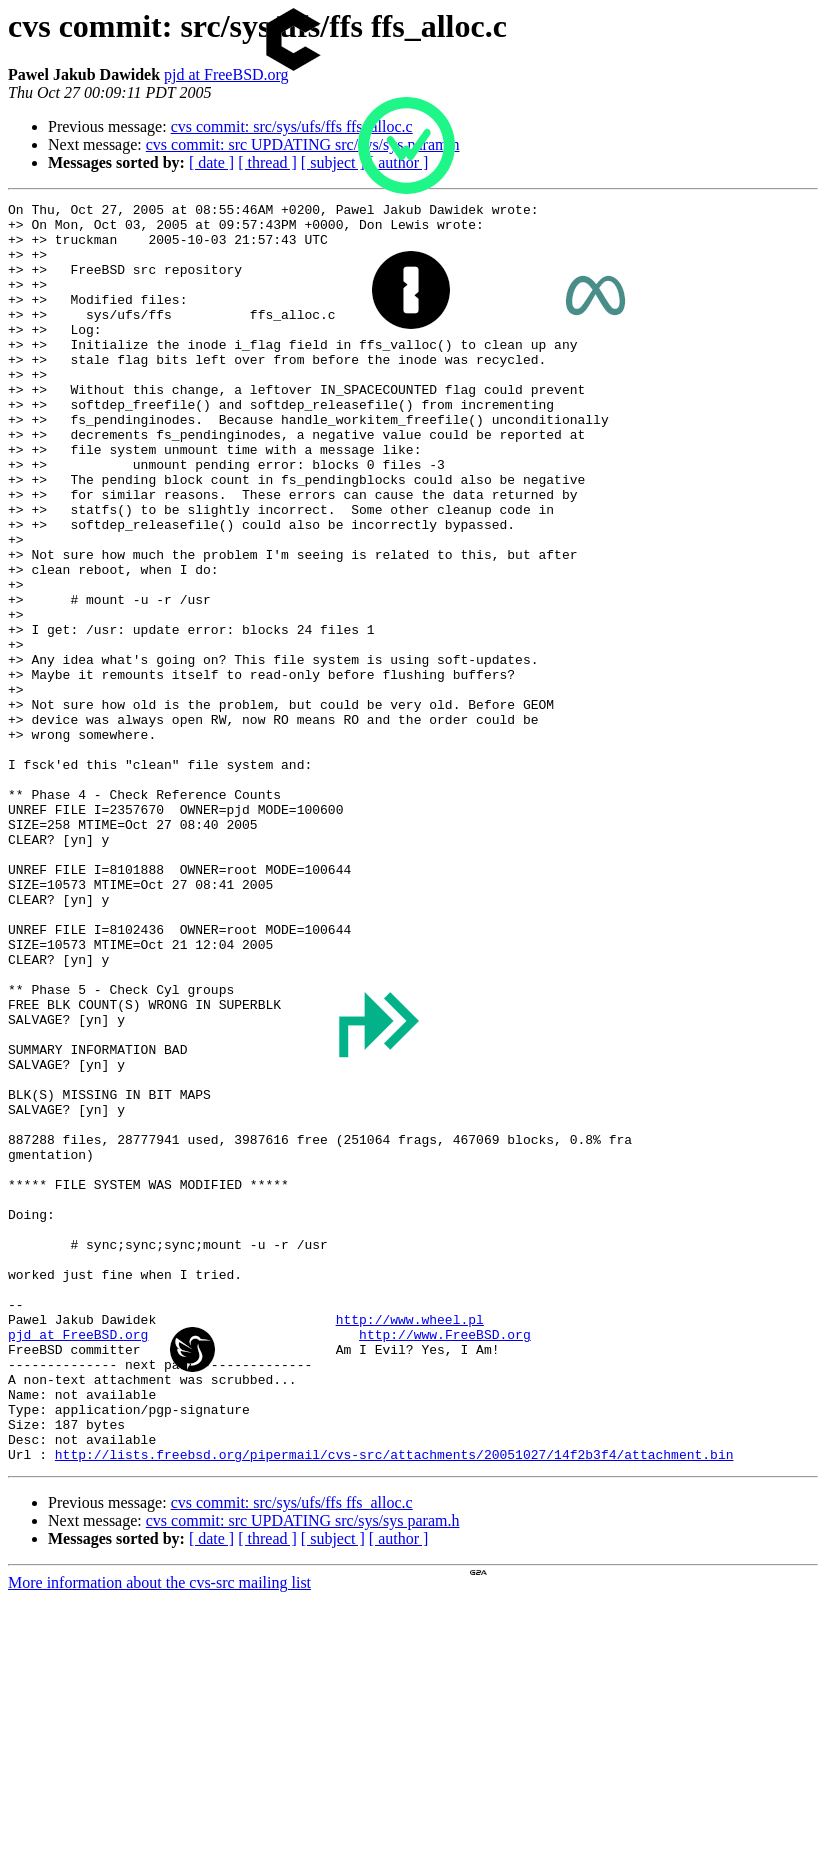  What do you see at coordinates (406, 145) in the screenshot?
I see `open wakatime dashboard` at bounding box center [406, 145].